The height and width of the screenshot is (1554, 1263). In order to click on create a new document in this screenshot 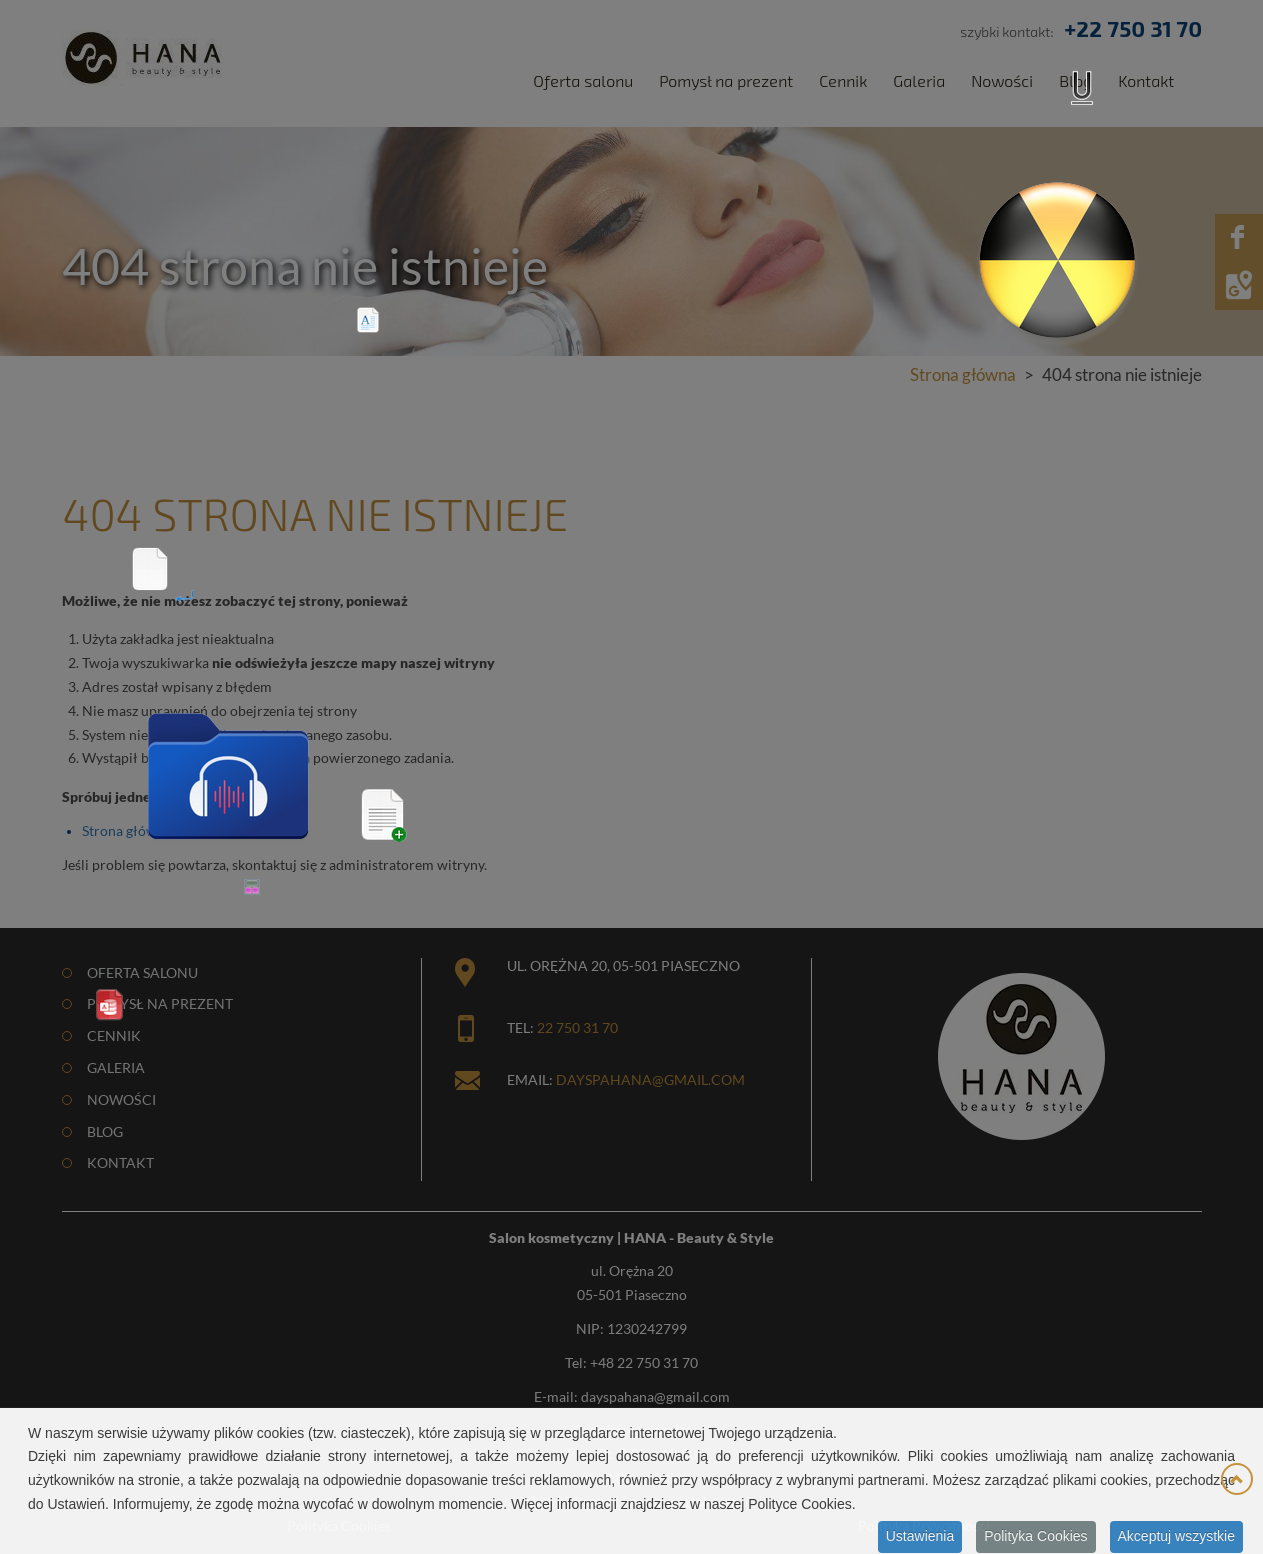, I will do `click(382, 814)`.